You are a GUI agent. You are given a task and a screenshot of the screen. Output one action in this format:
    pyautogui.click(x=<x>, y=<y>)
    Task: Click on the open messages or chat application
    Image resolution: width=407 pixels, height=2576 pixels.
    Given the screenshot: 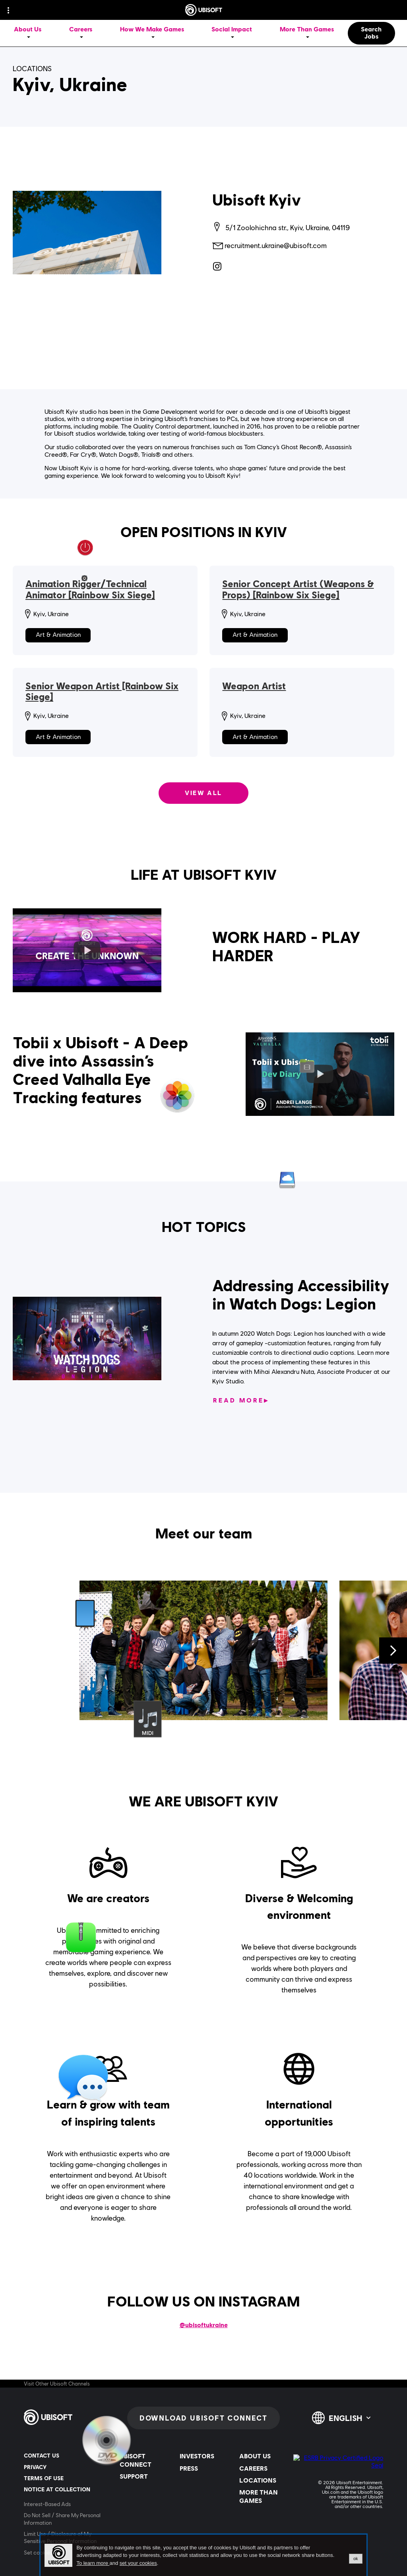 What is the action you would take?
    pyautogui.click(x=83, y=2077)
    